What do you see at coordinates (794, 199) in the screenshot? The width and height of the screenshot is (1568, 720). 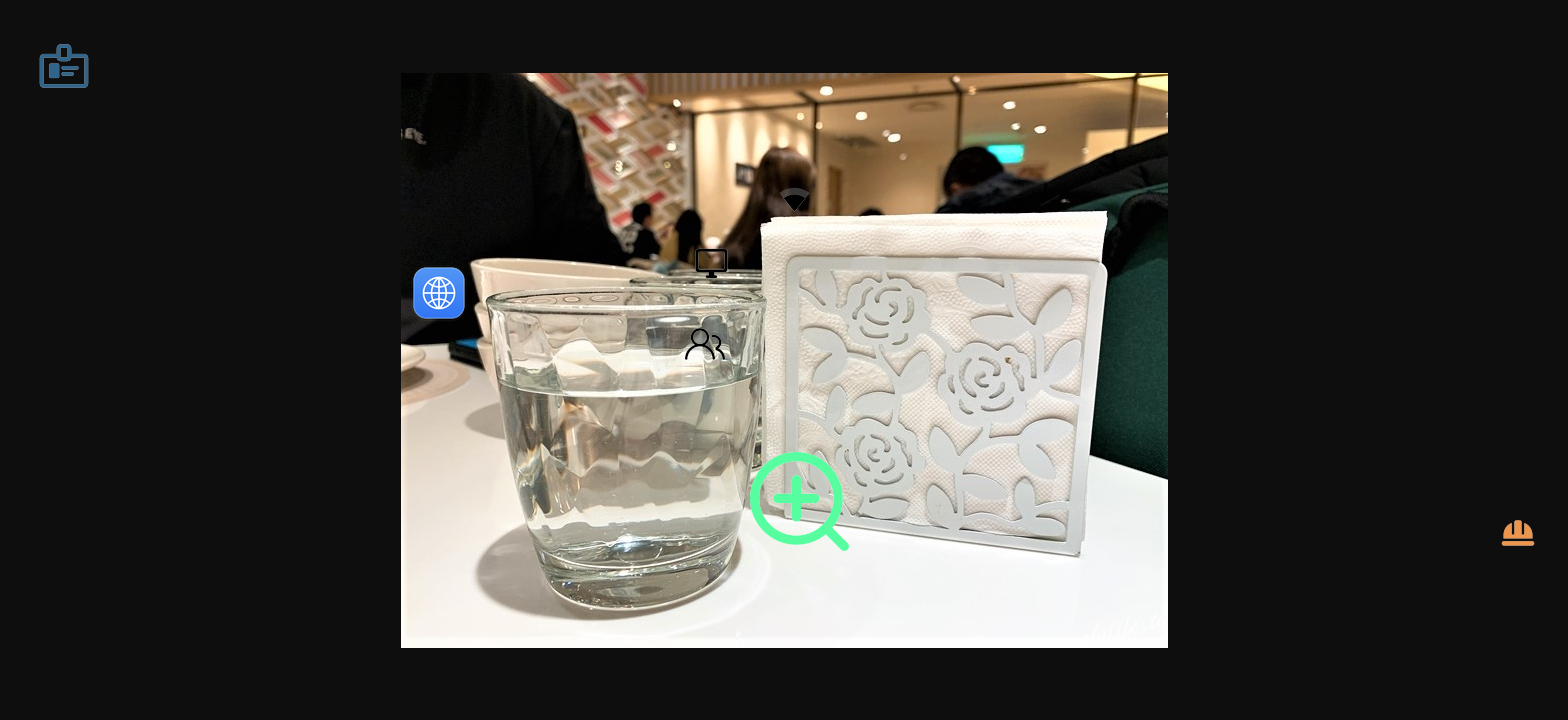 I see `indicates active wifi connection` at bounding box center [794, 199].